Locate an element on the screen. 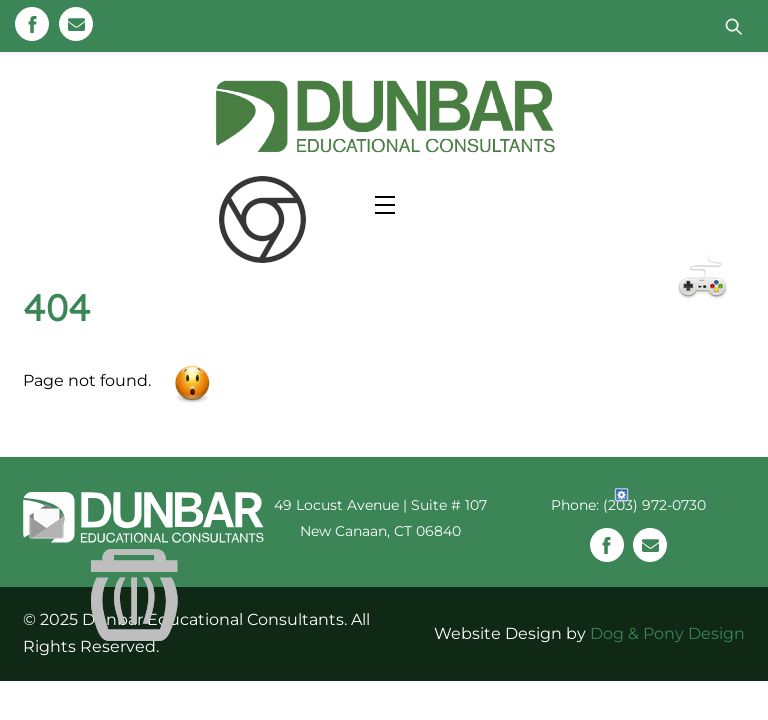 The height and width of the screenshot is (720, 768). access system settings is located at coordinates (621, 495).